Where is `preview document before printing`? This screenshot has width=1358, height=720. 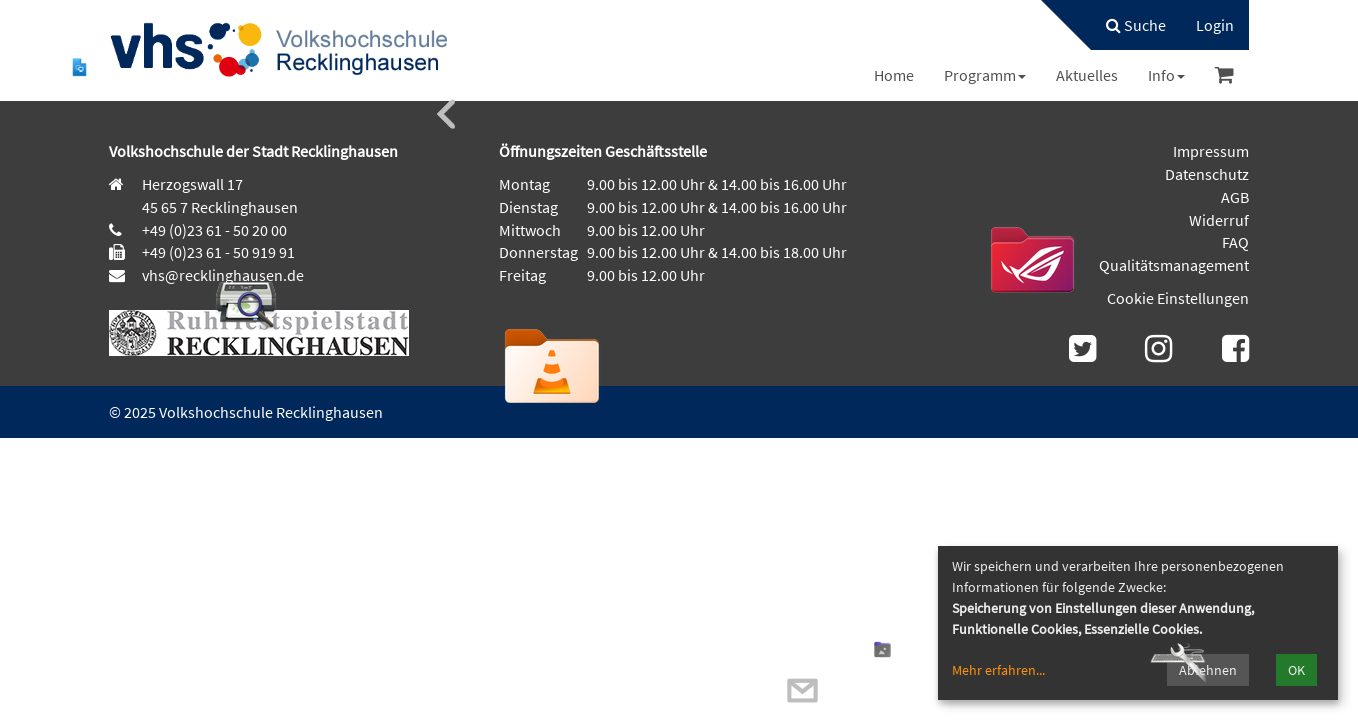 preview document before printing is located at coordinates (246, 301).